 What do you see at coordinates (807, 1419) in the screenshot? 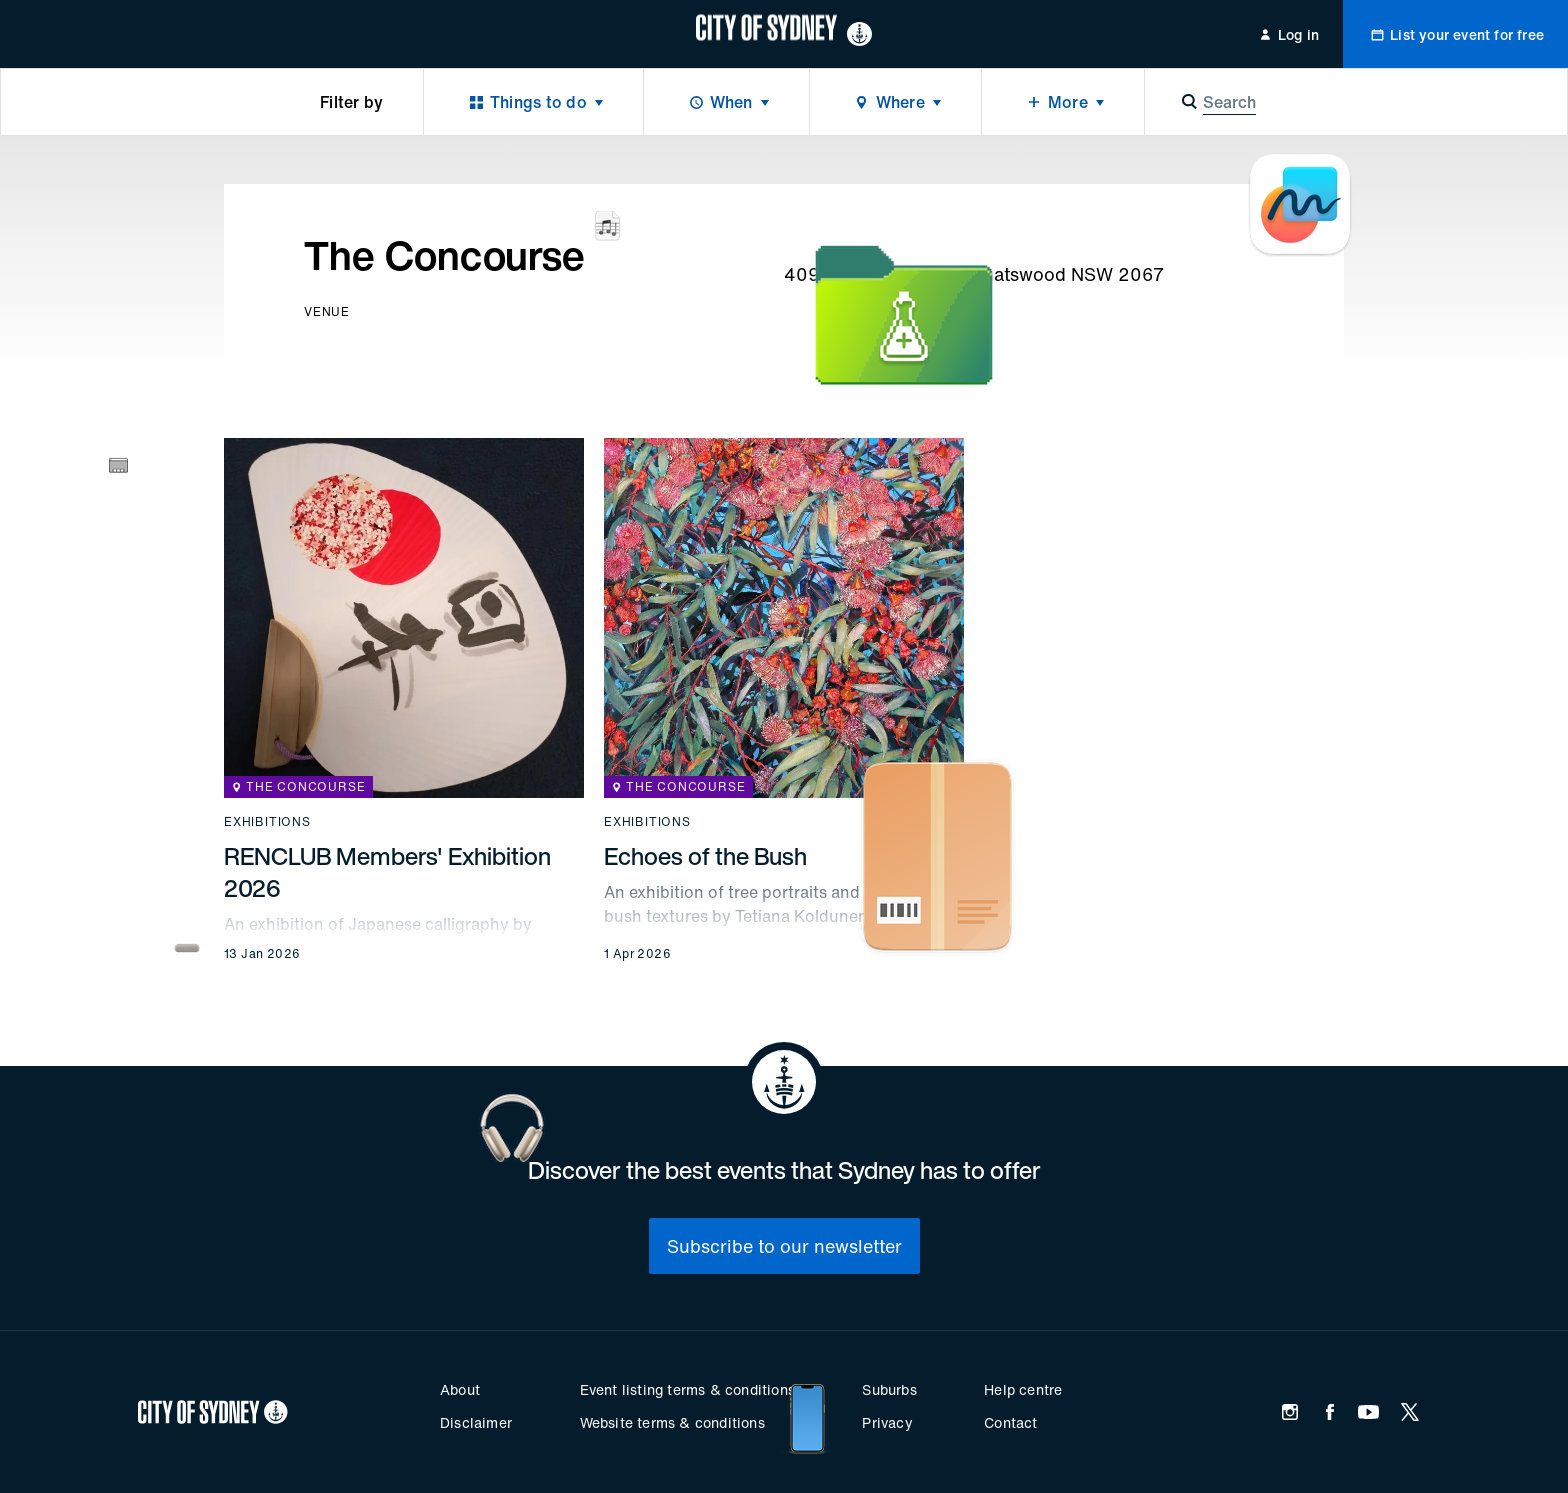
I see `iPhone 14 device icon` at bounding box center [807, 1419].